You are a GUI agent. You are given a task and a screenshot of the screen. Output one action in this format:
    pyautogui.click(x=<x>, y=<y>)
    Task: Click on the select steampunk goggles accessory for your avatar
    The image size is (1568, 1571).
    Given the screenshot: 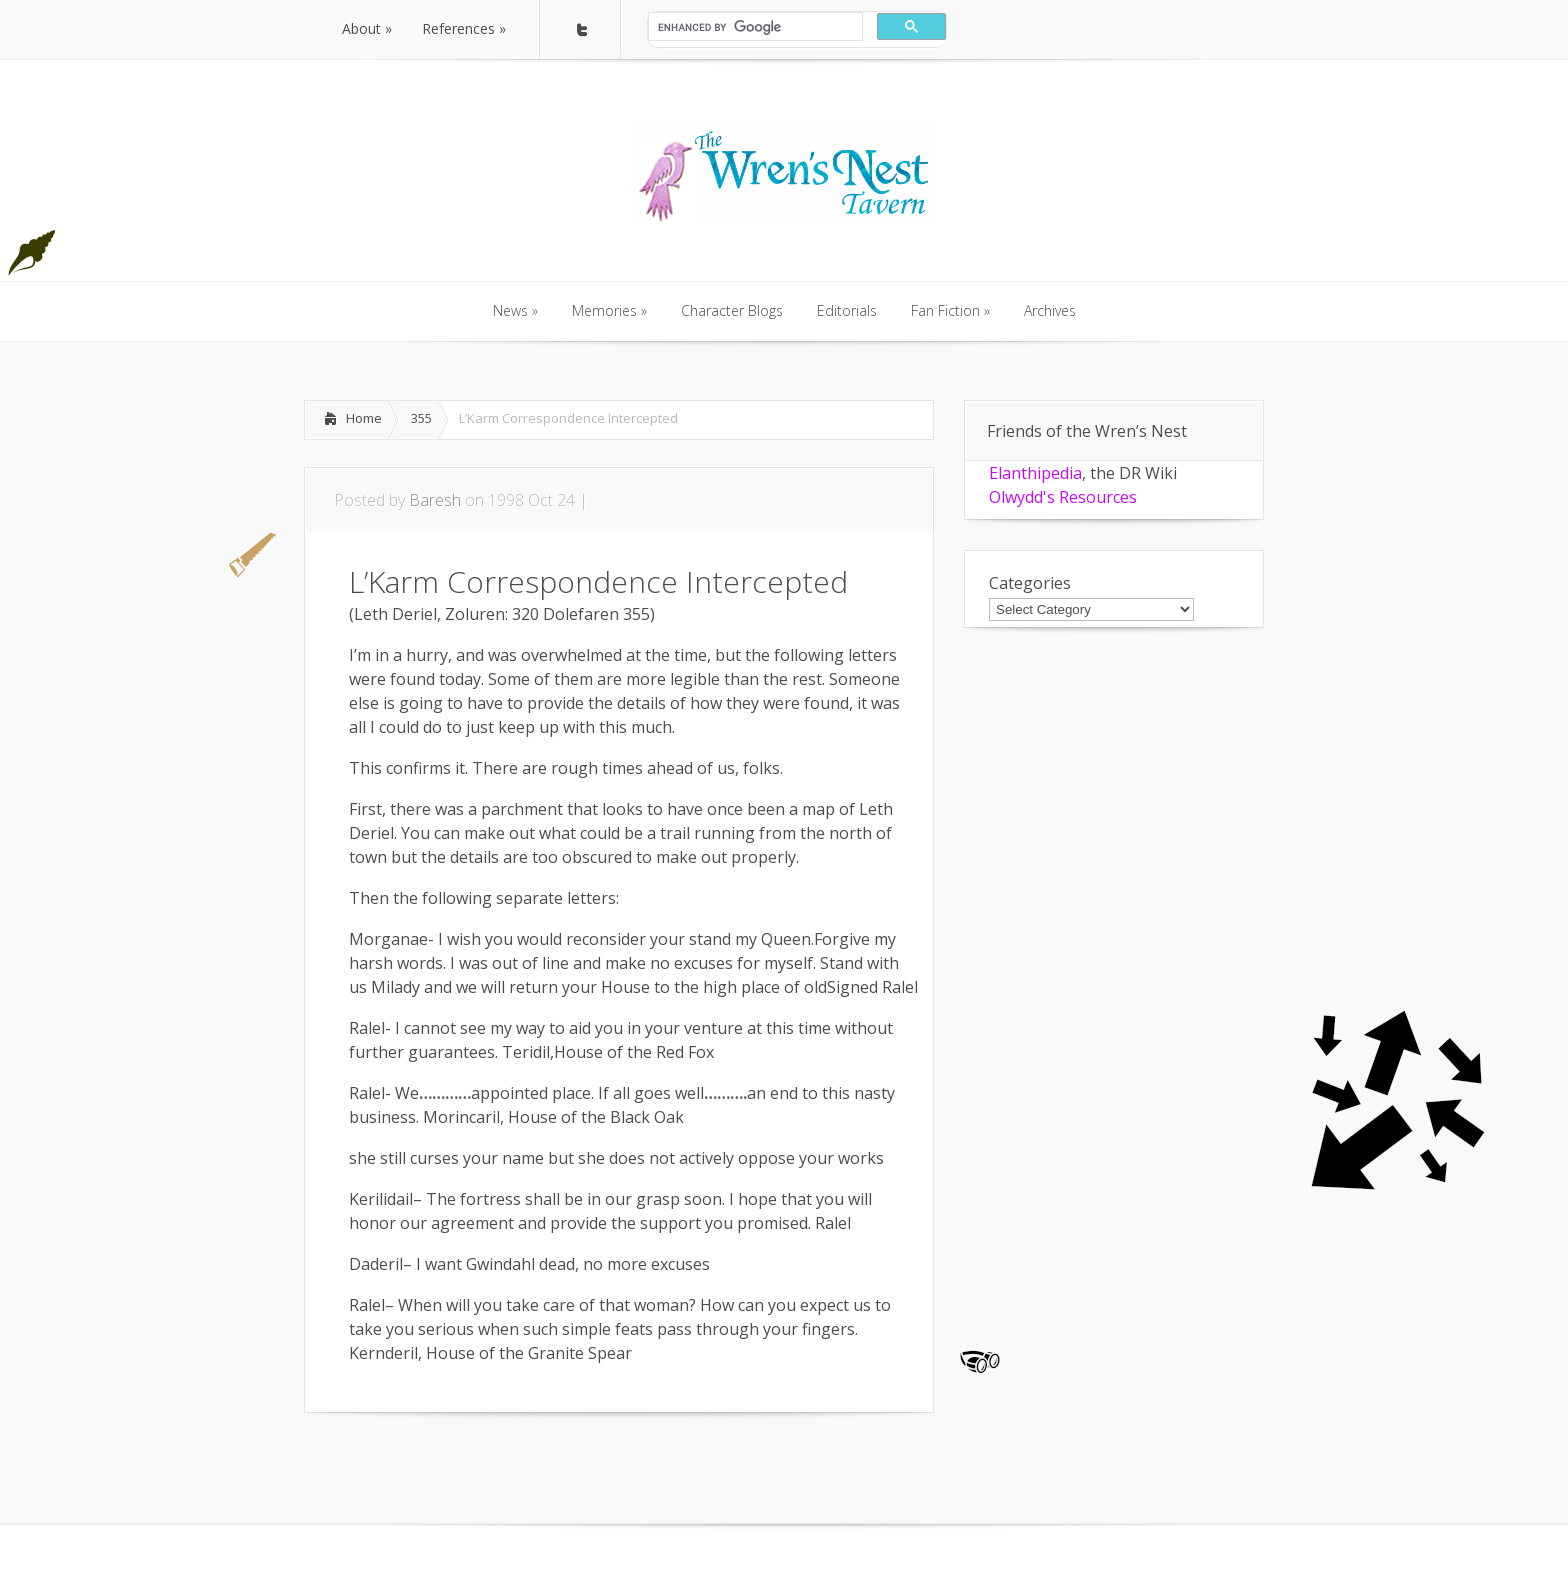 What is the action you would take?
    pyautogui.click(x=980, y=1362)
    